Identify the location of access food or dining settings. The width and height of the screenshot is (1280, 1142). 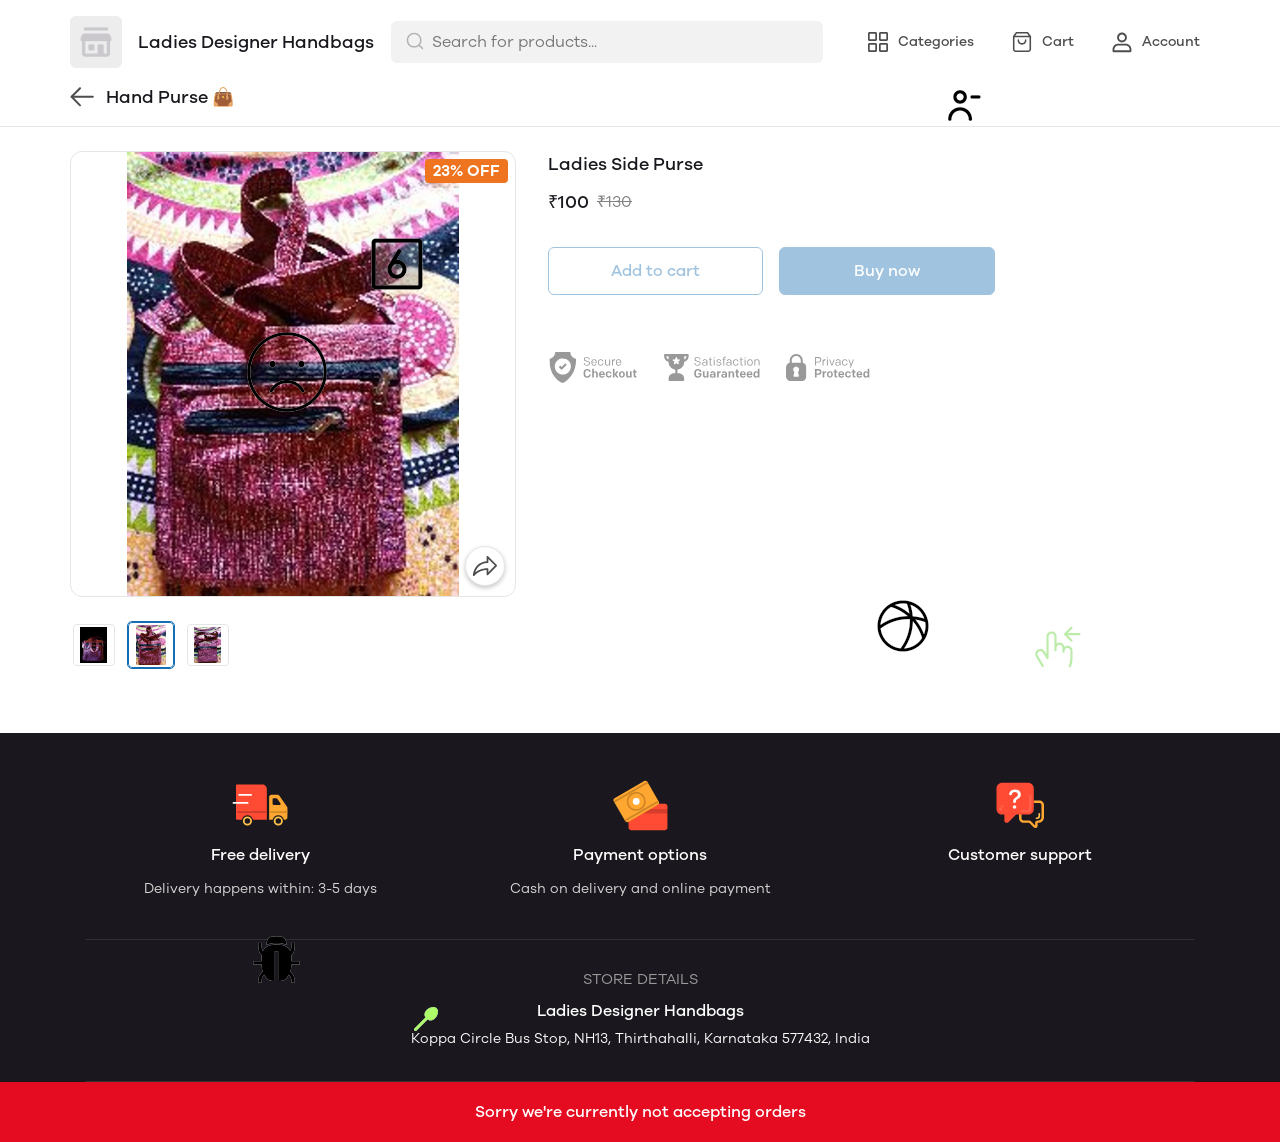
(426, 1019).